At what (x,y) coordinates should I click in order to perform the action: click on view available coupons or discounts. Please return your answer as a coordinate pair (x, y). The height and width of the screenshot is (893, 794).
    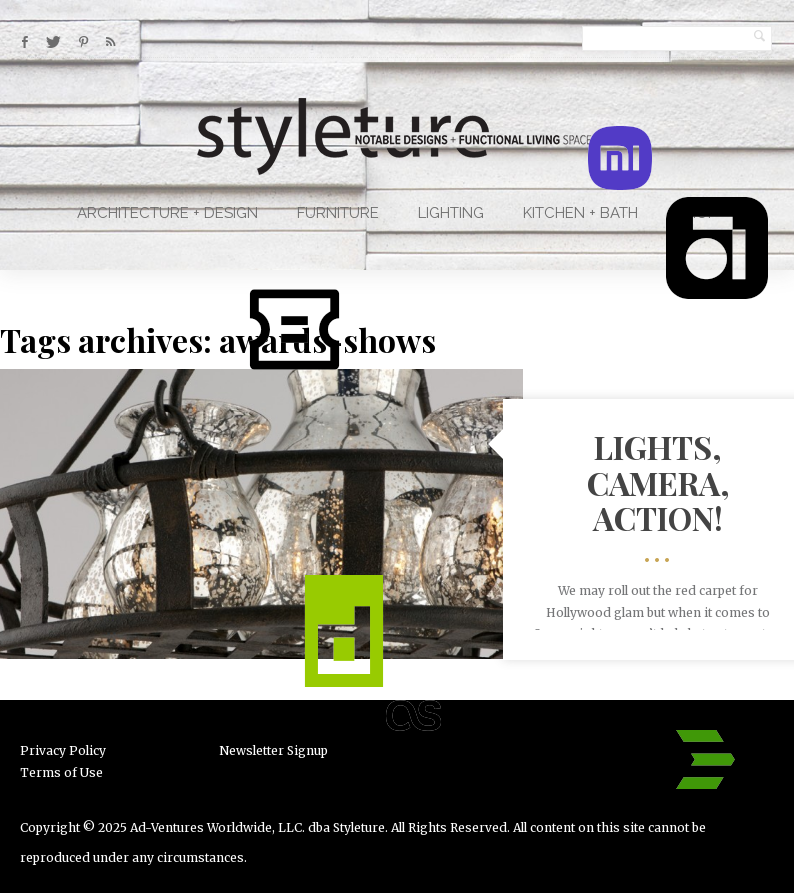
    Looking at the image, I should click on (294, 329).